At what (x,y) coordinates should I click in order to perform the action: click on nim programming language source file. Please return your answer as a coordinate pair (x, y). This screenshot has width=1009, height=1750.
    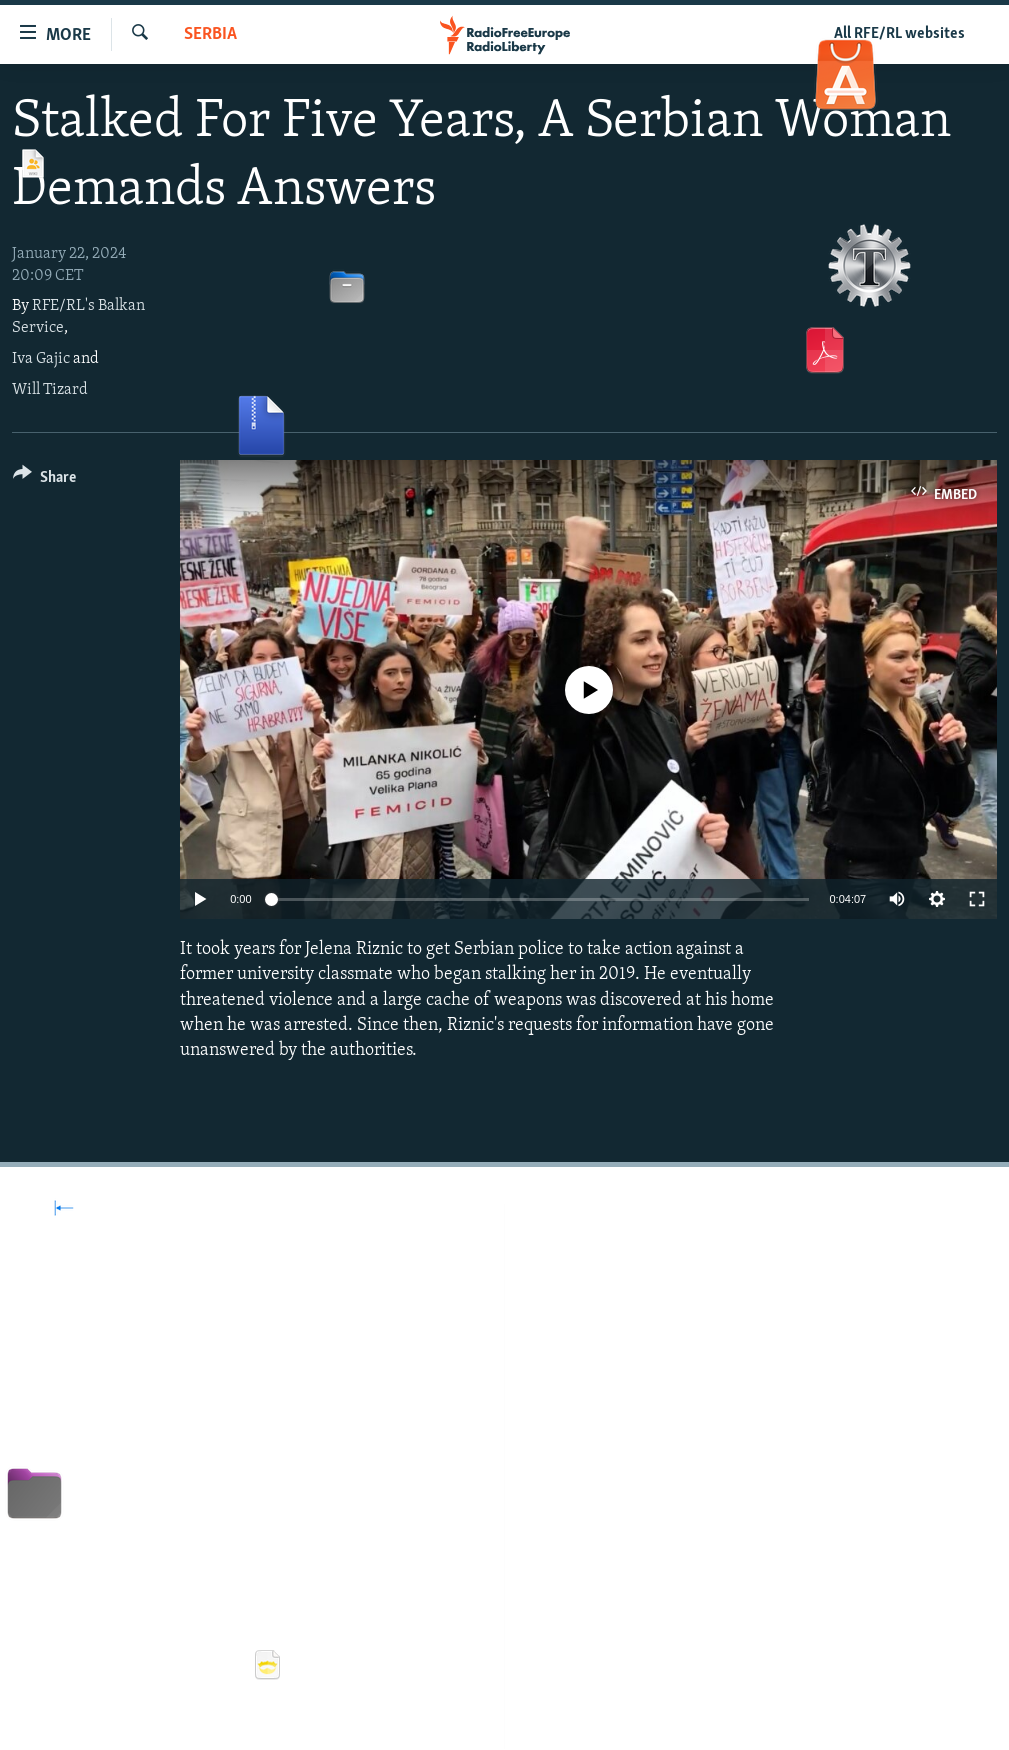
    Looking at the image, I should click on (267, 1664).